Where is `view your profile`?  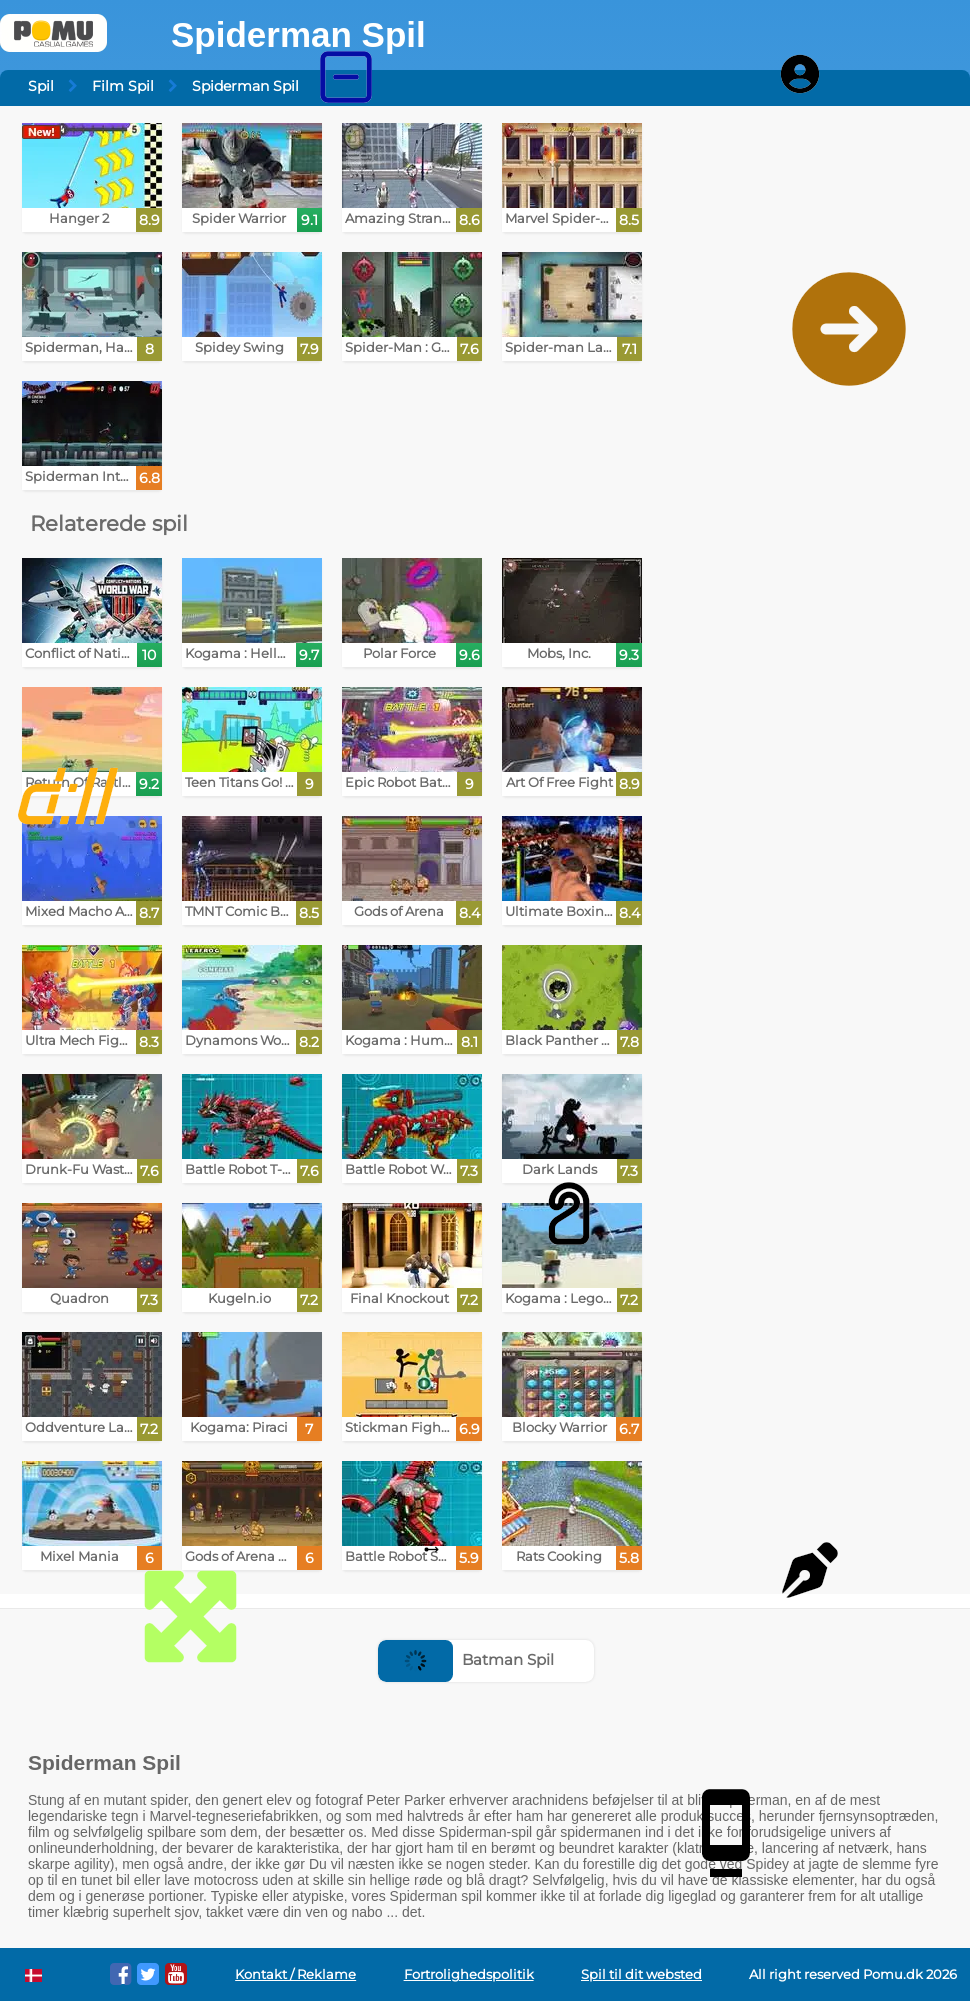 view your profile is located at coordinates (800, 74).